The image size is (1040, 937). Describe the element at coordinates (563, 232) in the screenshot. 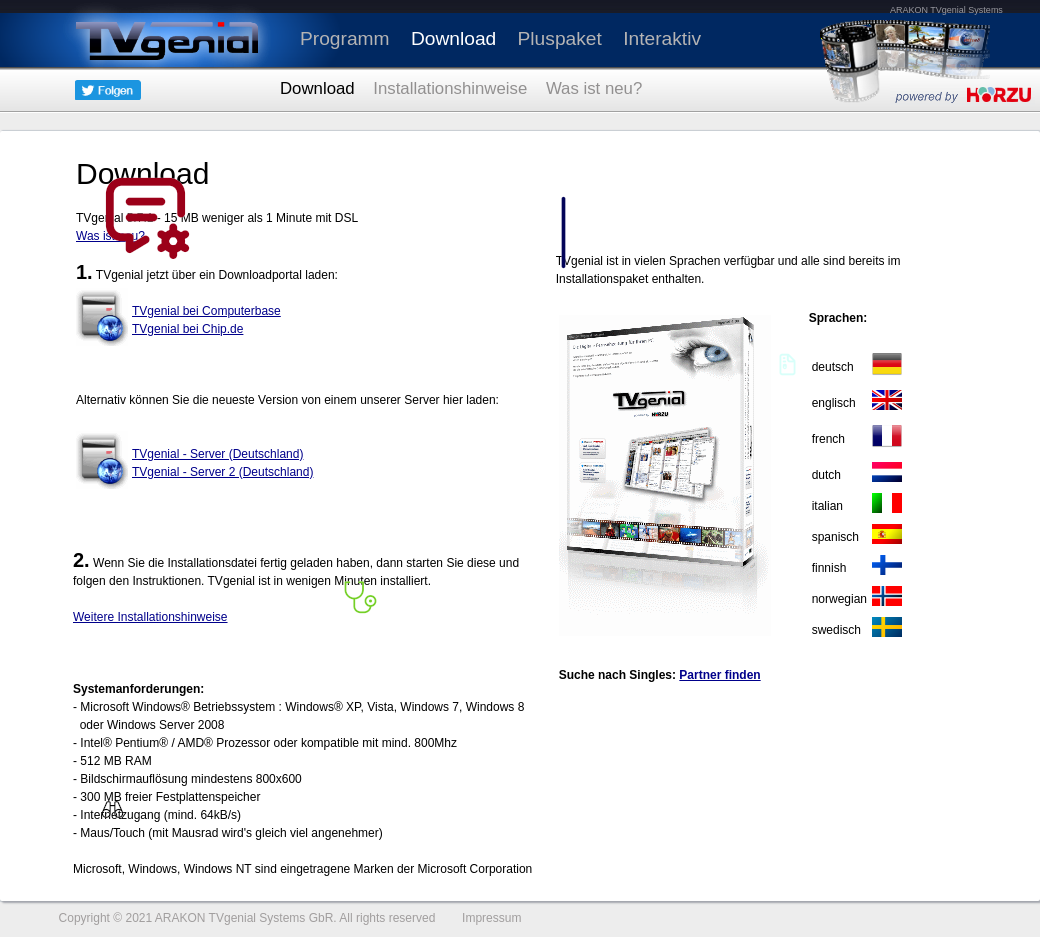

I see `vertical divider or separator between UI elements` at that location.